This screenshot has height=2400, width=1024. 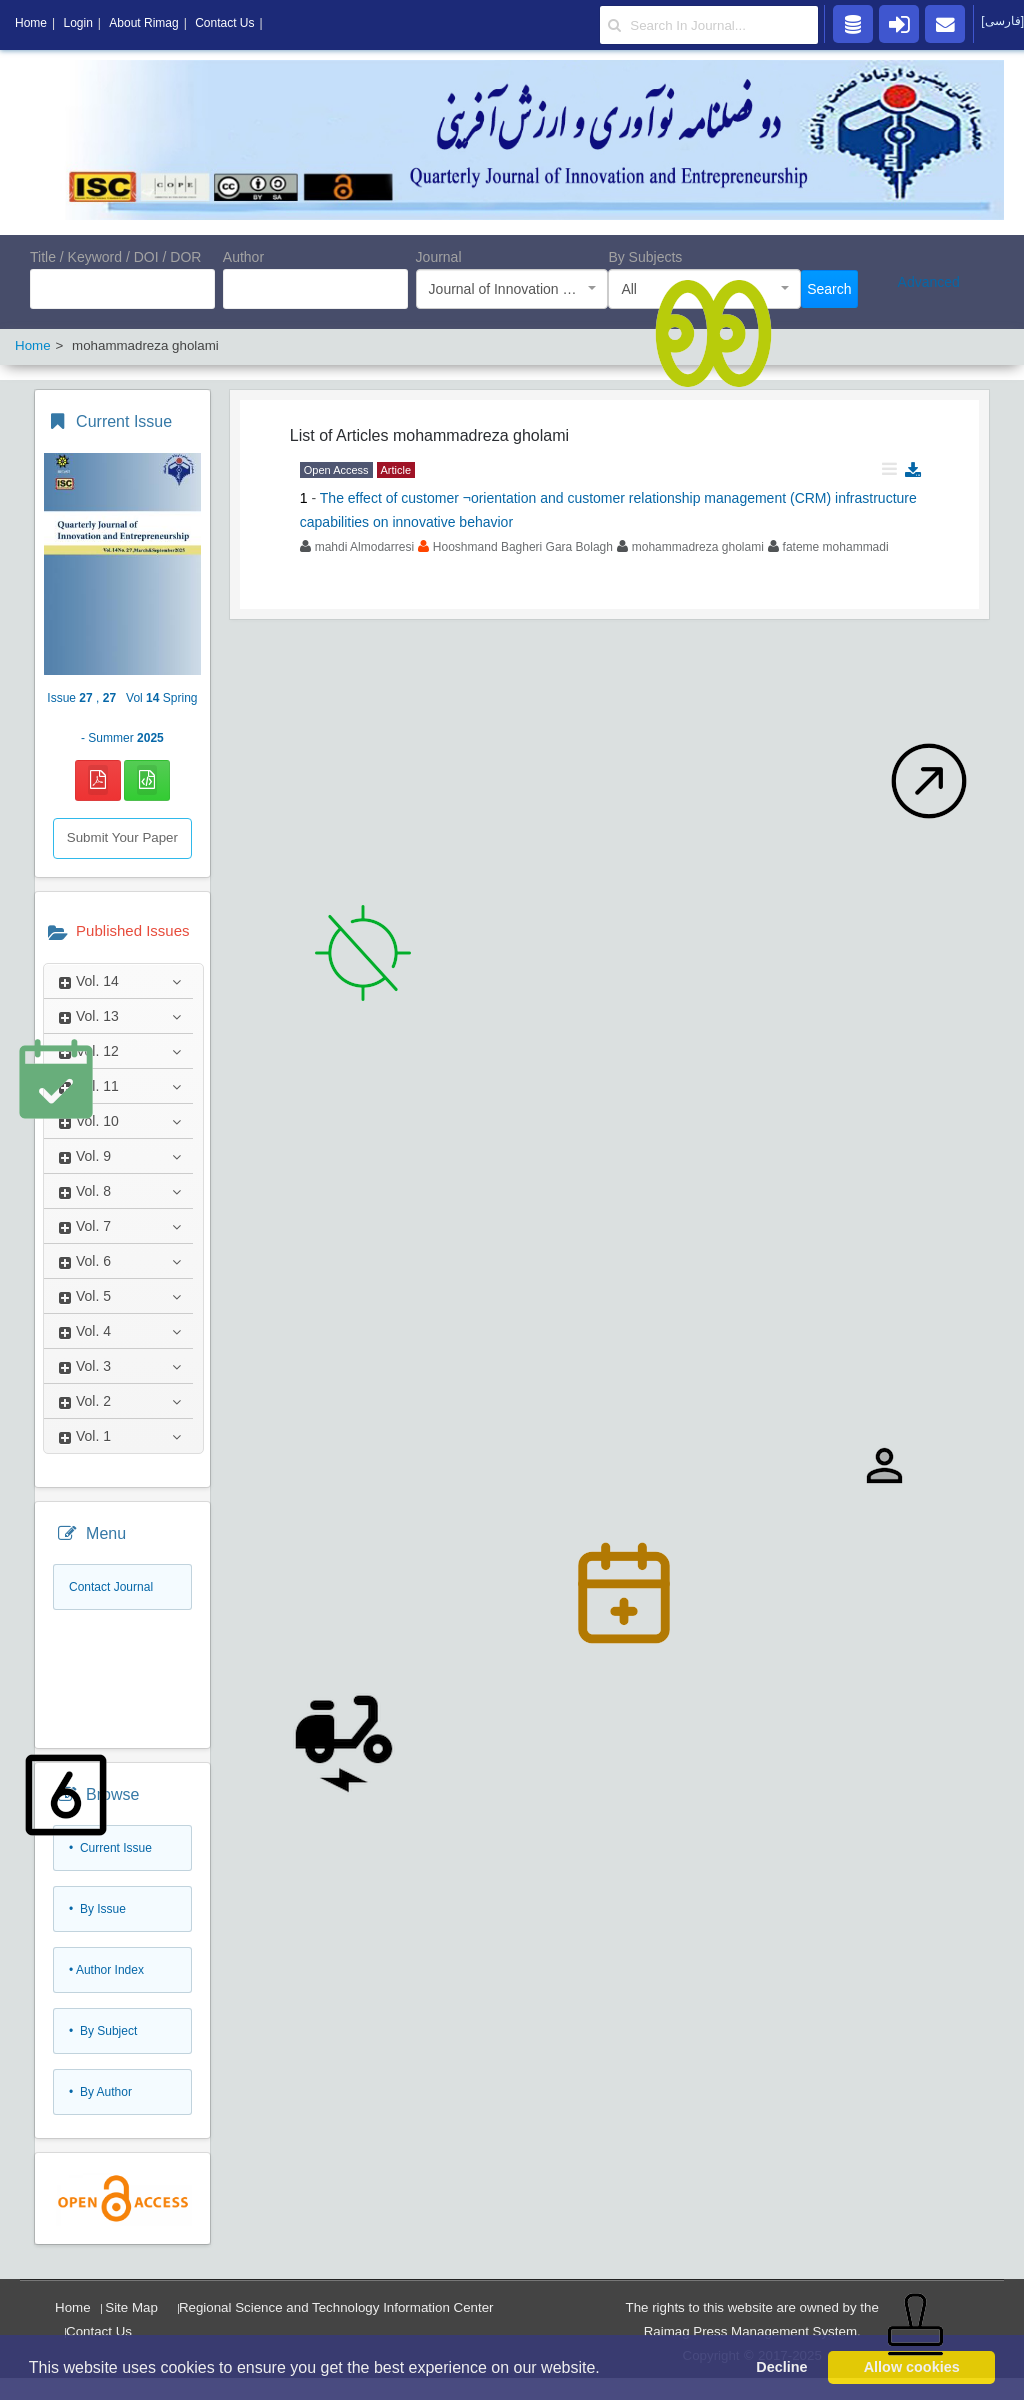 What do you see at coordinates (56, 1082) in the screenshot?
I see `confirm or schedule an event` at bounding box center [56, 1082].